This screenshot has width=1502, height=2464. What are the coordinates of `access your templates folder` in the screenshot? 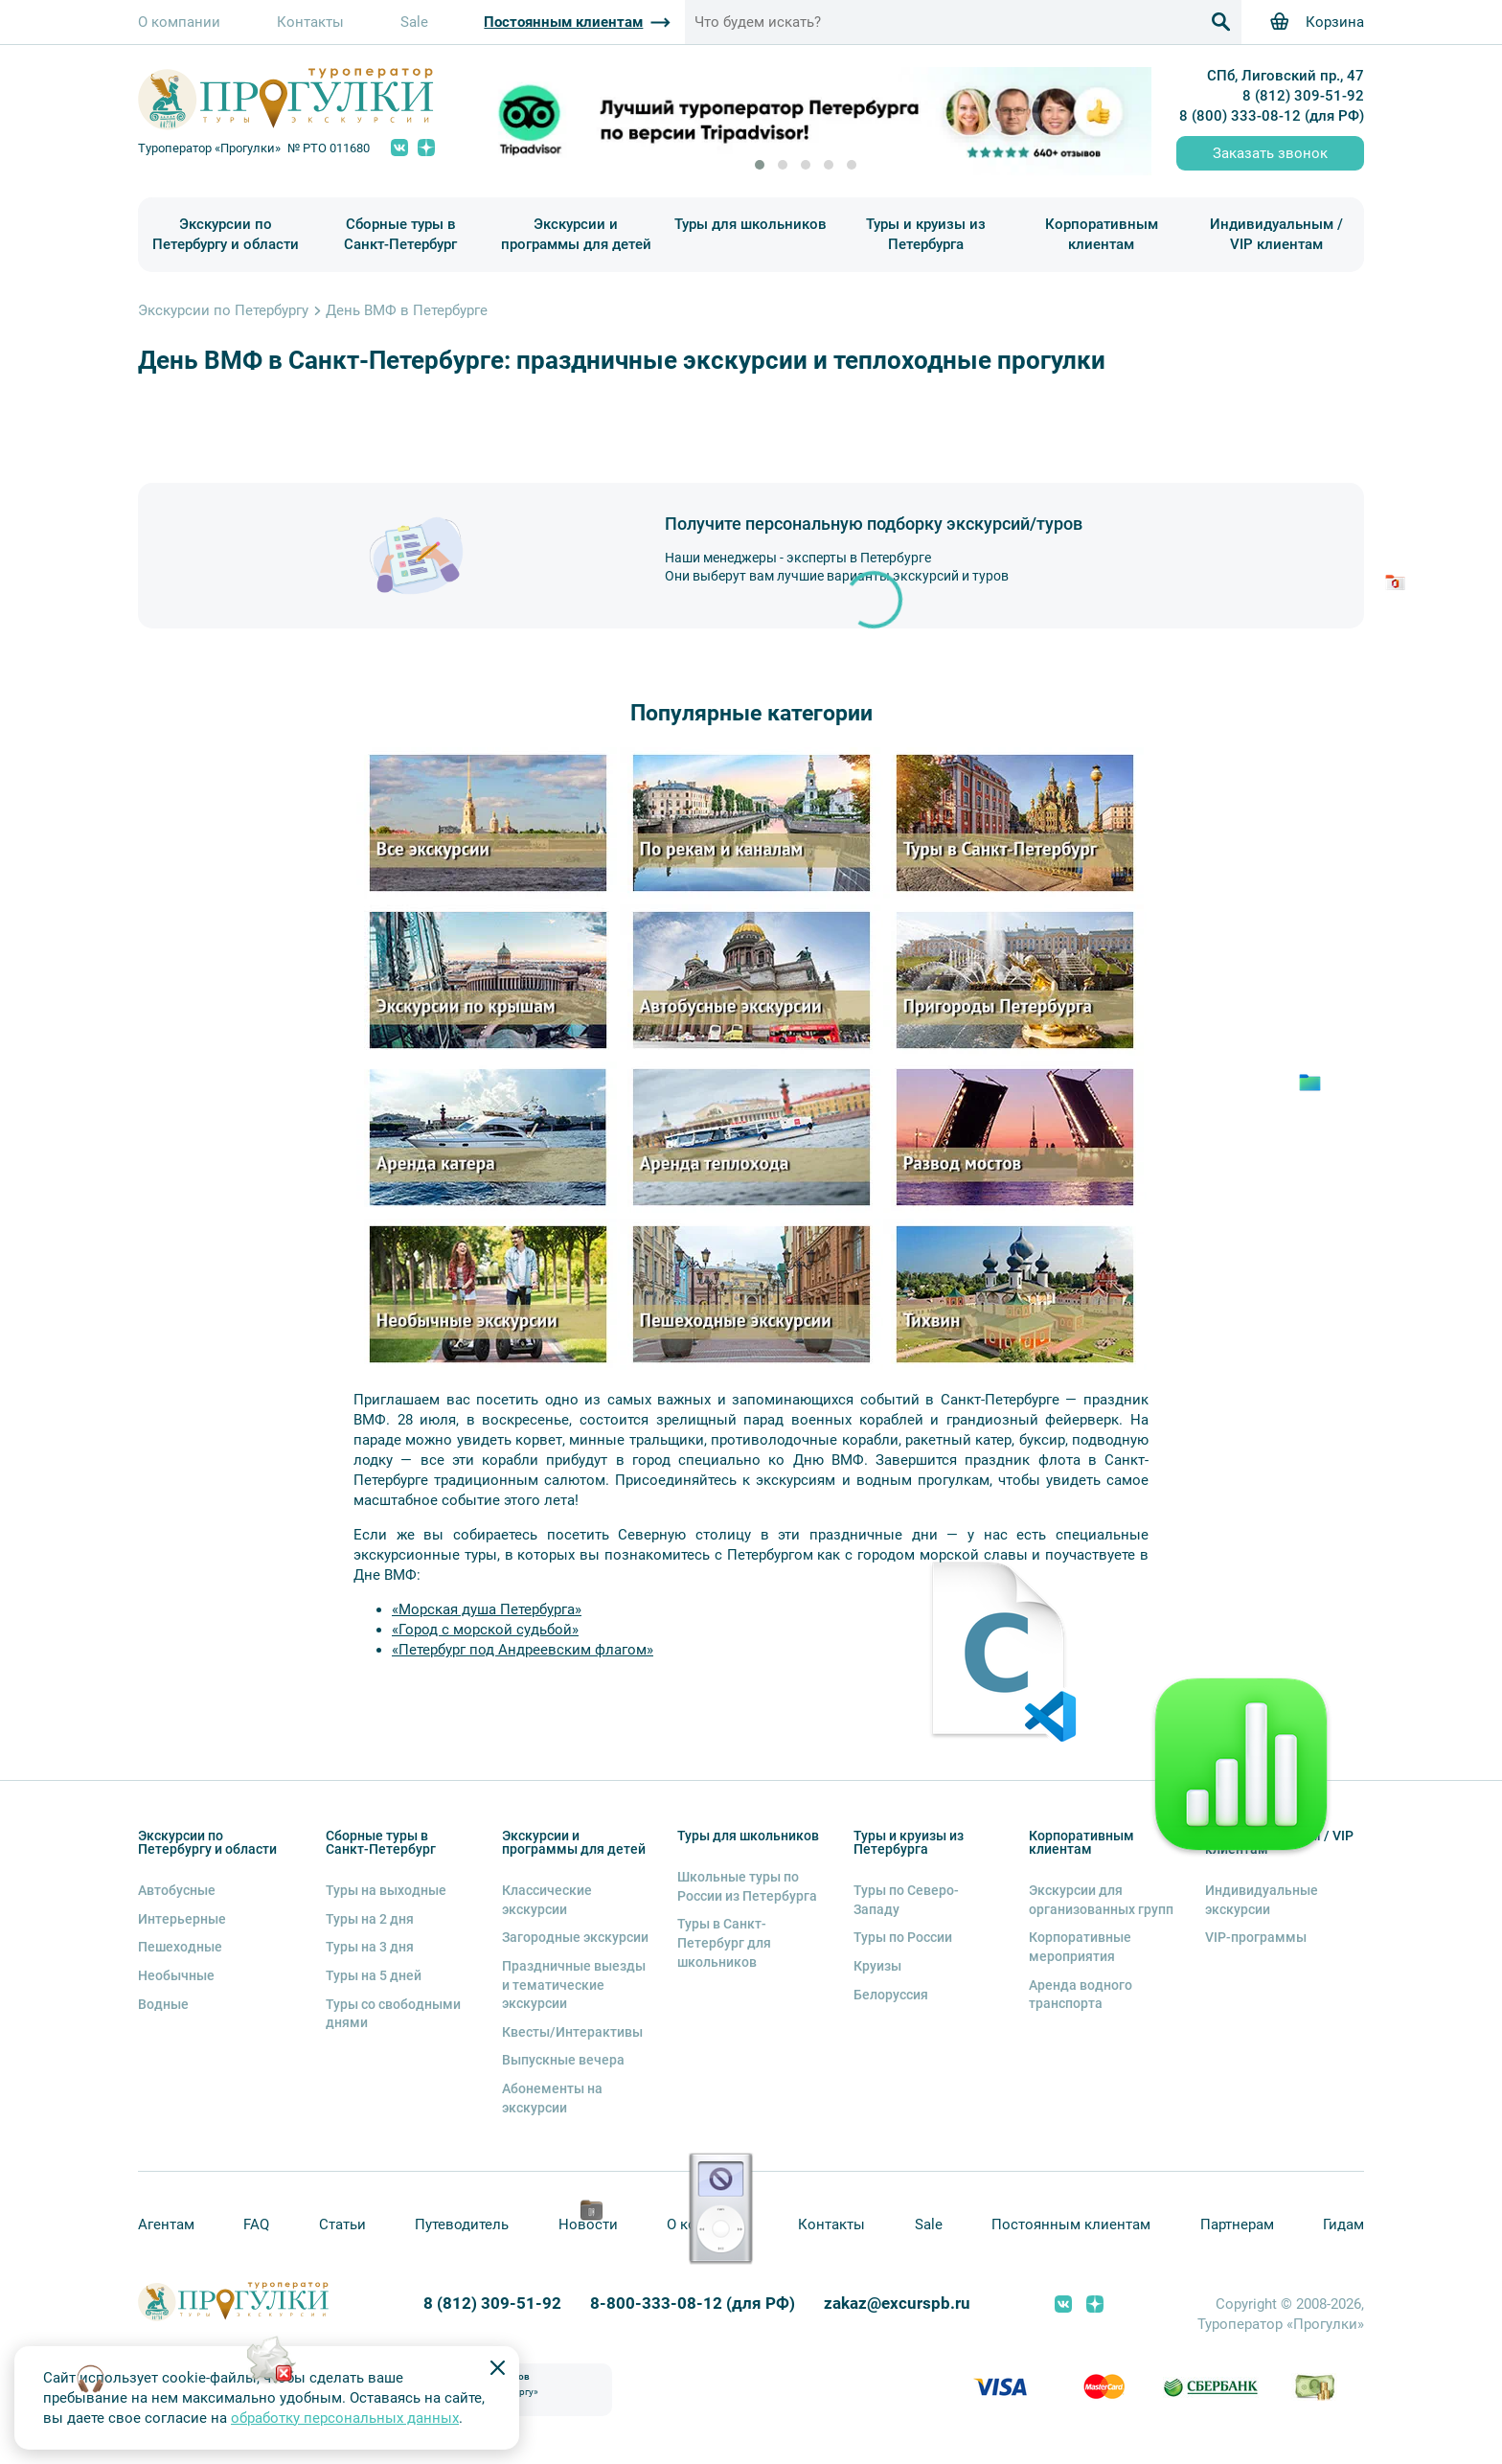 It's located at (591, 2209).